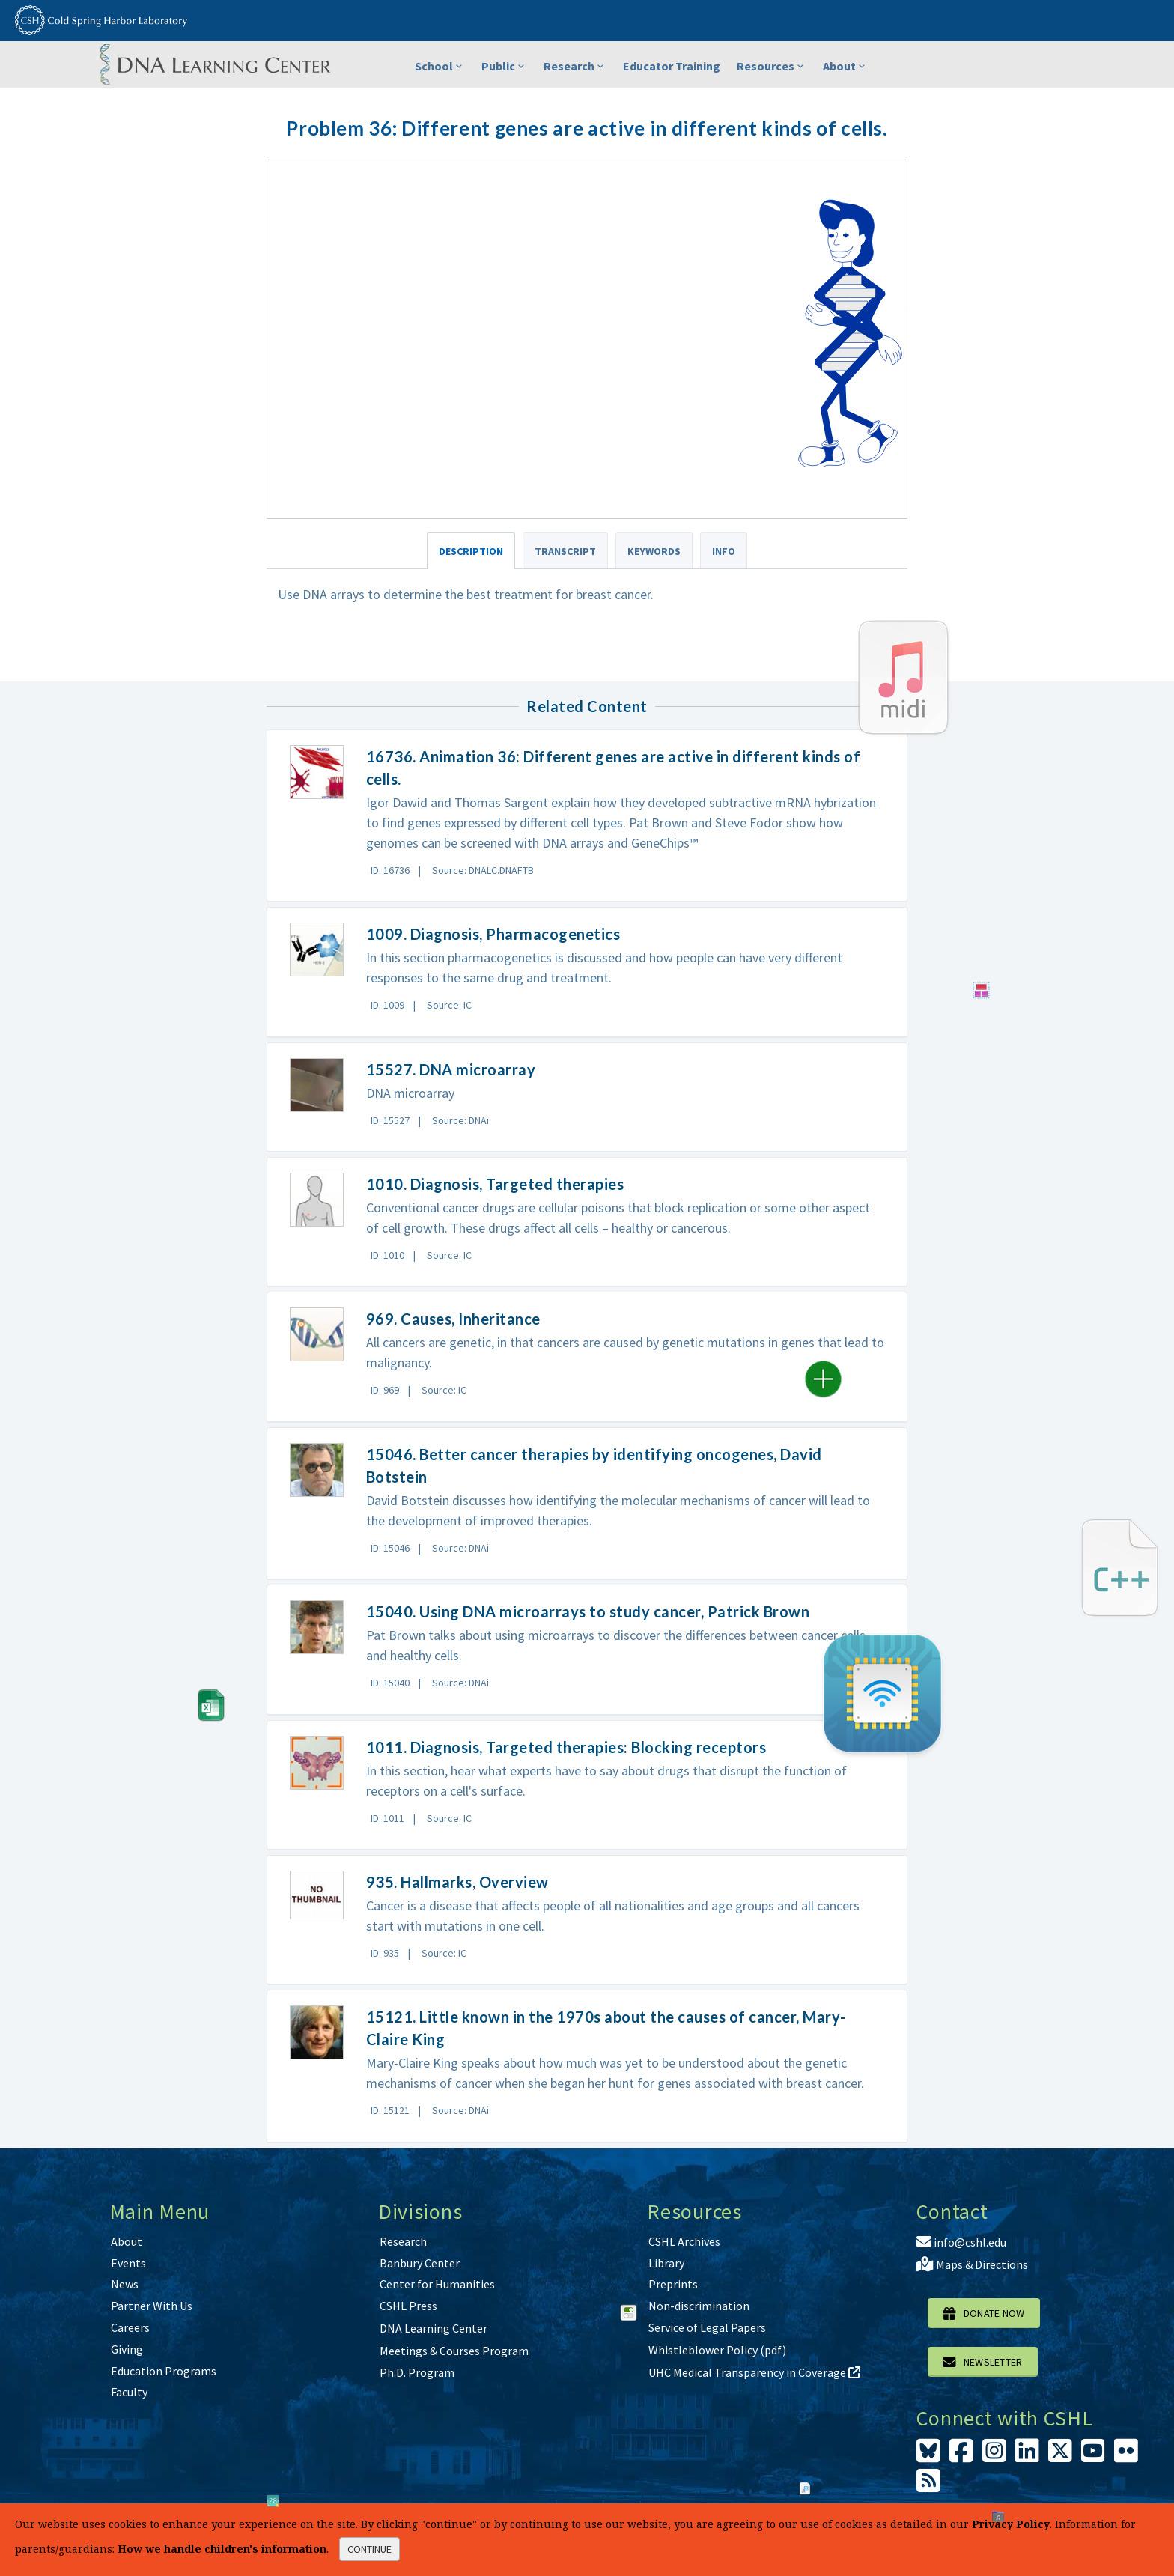  Describe the element at coordinates (1119, 1567) in the screenshot. I see `a C++ source code file` at that location.